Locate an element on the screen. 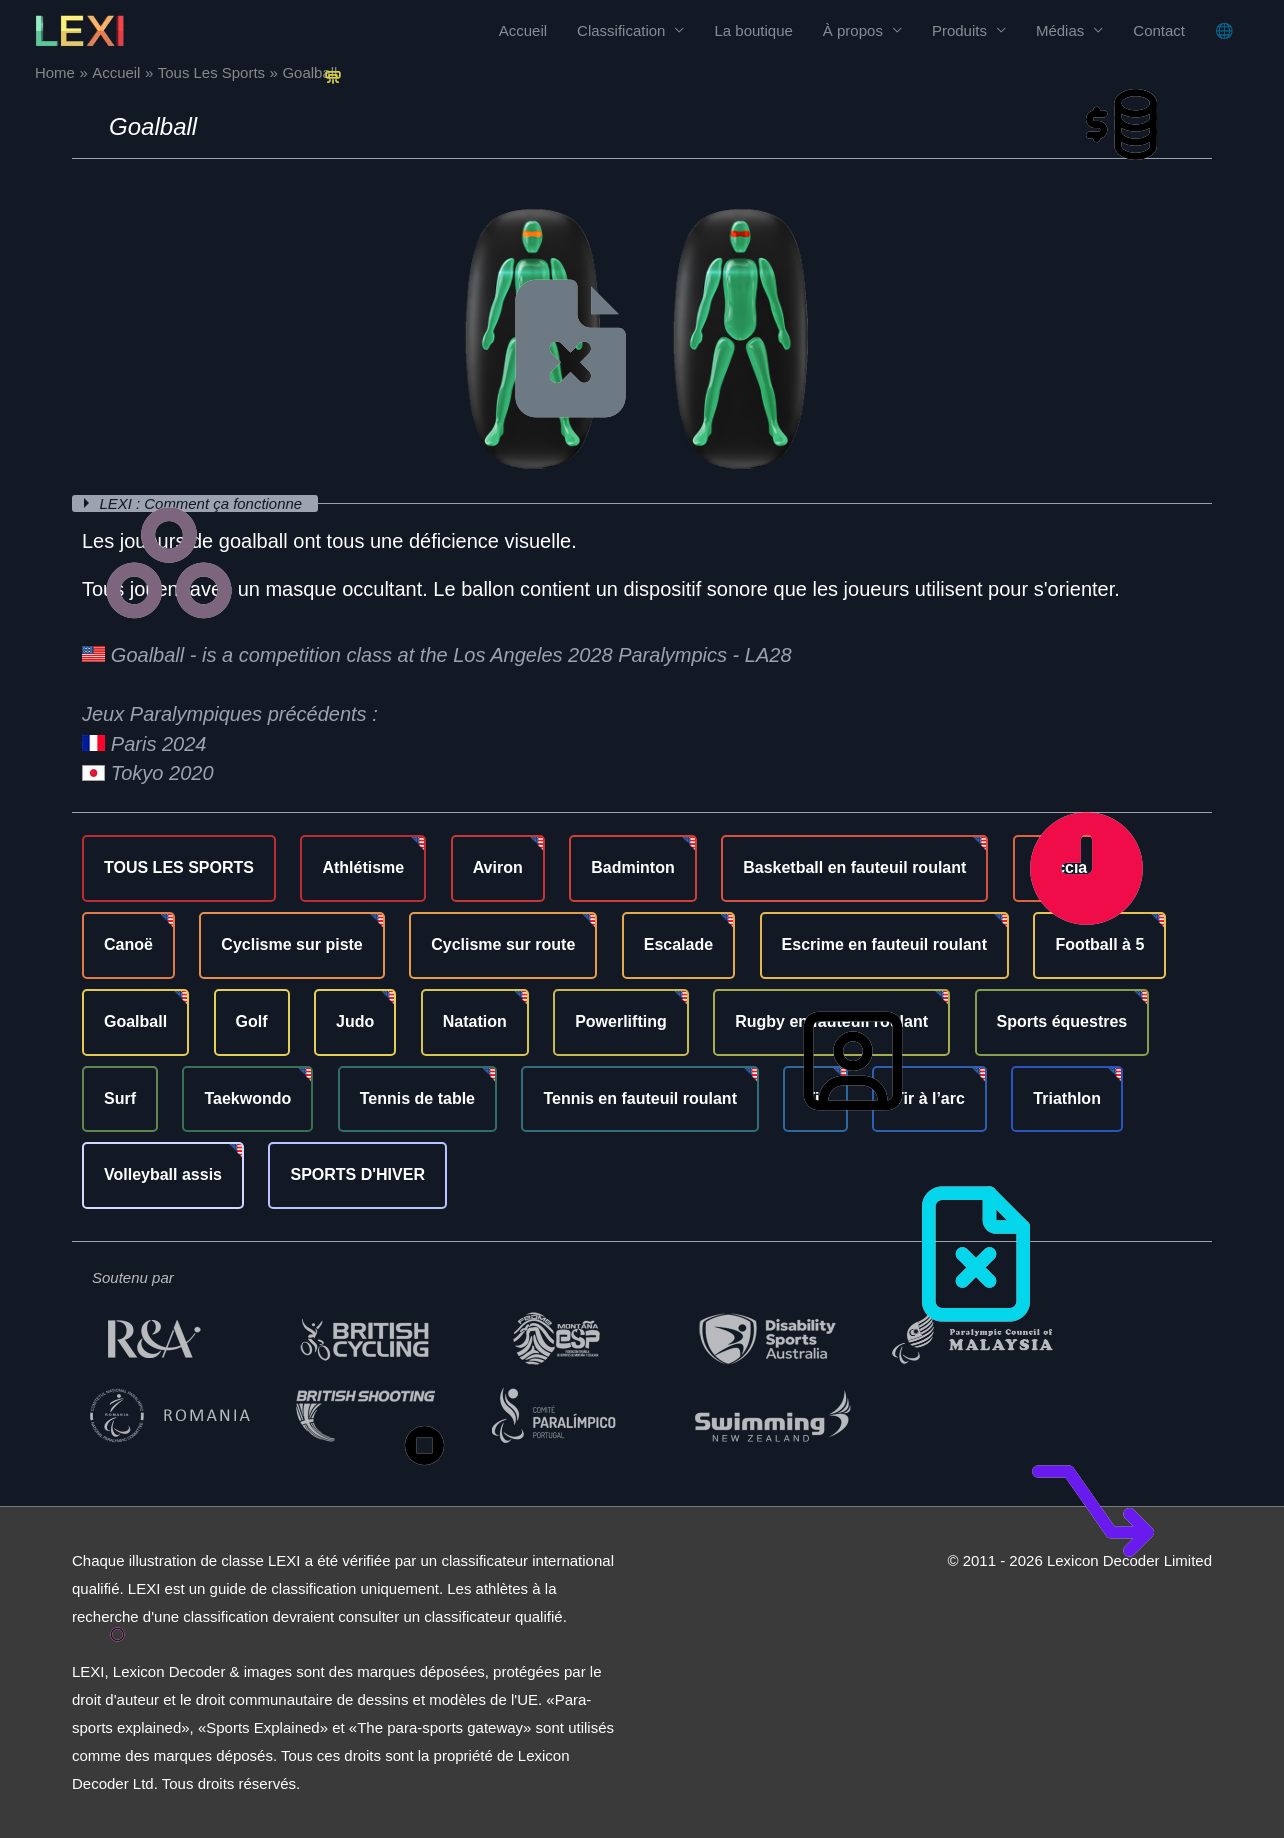 This screenshot has width=1284, height=1838. delete or remove a file is located at coordinates (570, 348).